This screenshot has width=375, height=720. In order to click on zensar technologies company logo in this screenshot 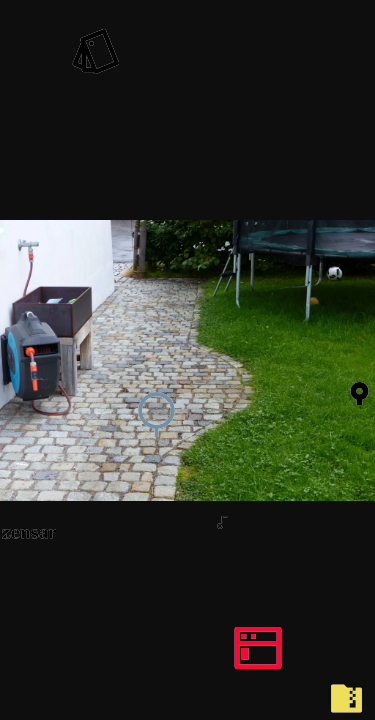, I will do `click(29, 534)`.